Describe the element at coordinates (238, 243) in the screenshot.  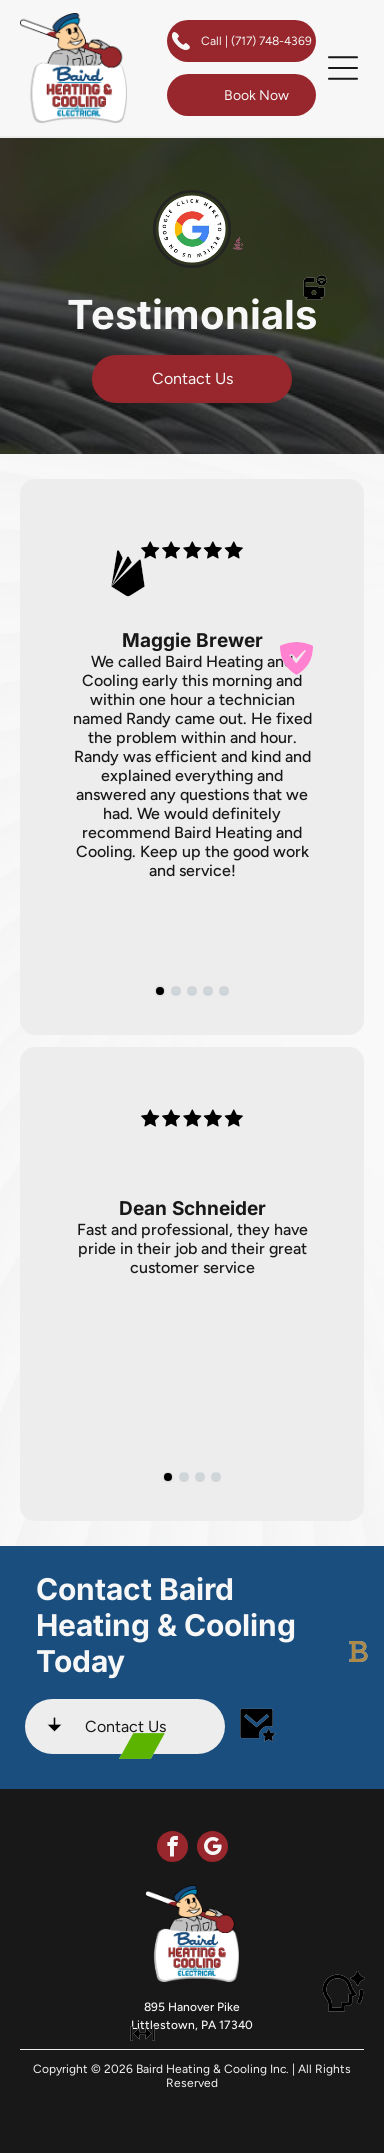
I see `java programming language logo` at that location.